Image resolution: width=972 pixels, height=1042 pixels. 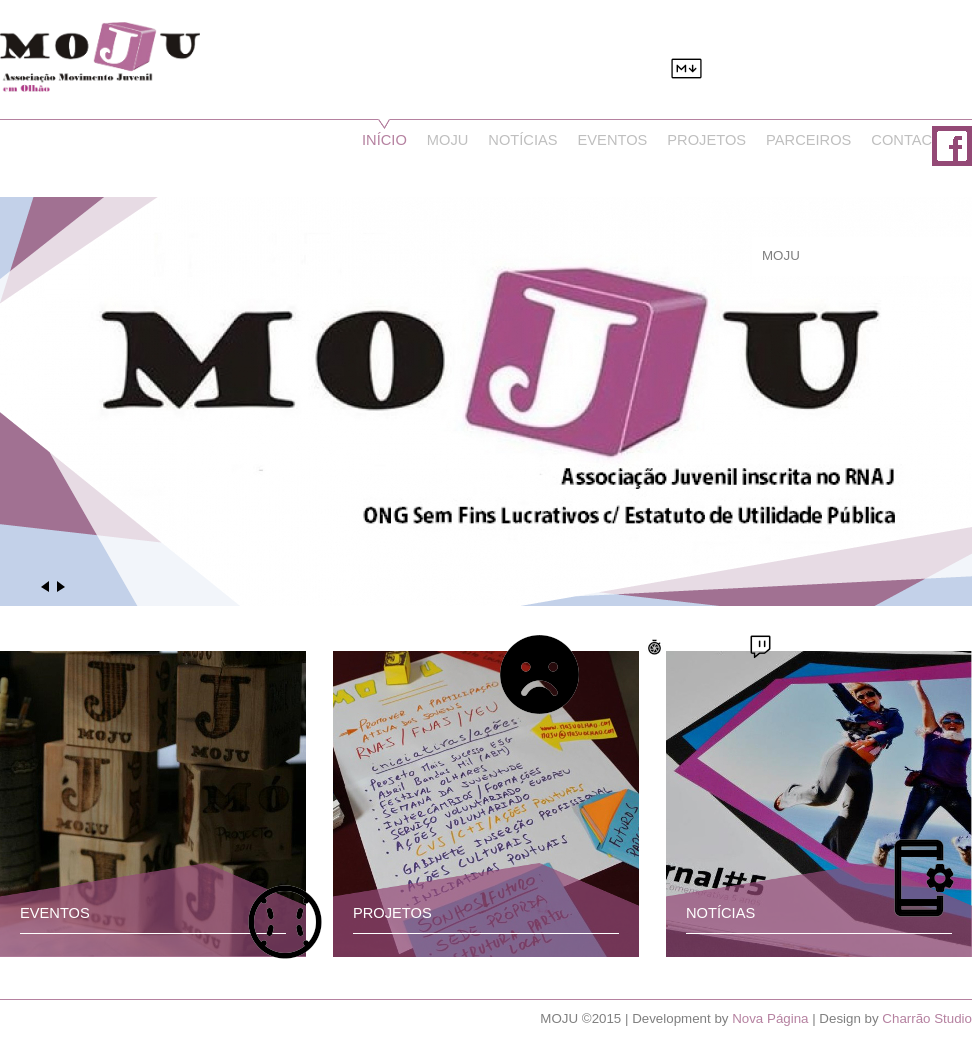 What do you see at coordinates (539, 674) in the screenshot?
I see `indicate negative feedback or dissatisfaction` at bounding box center [539, 674].